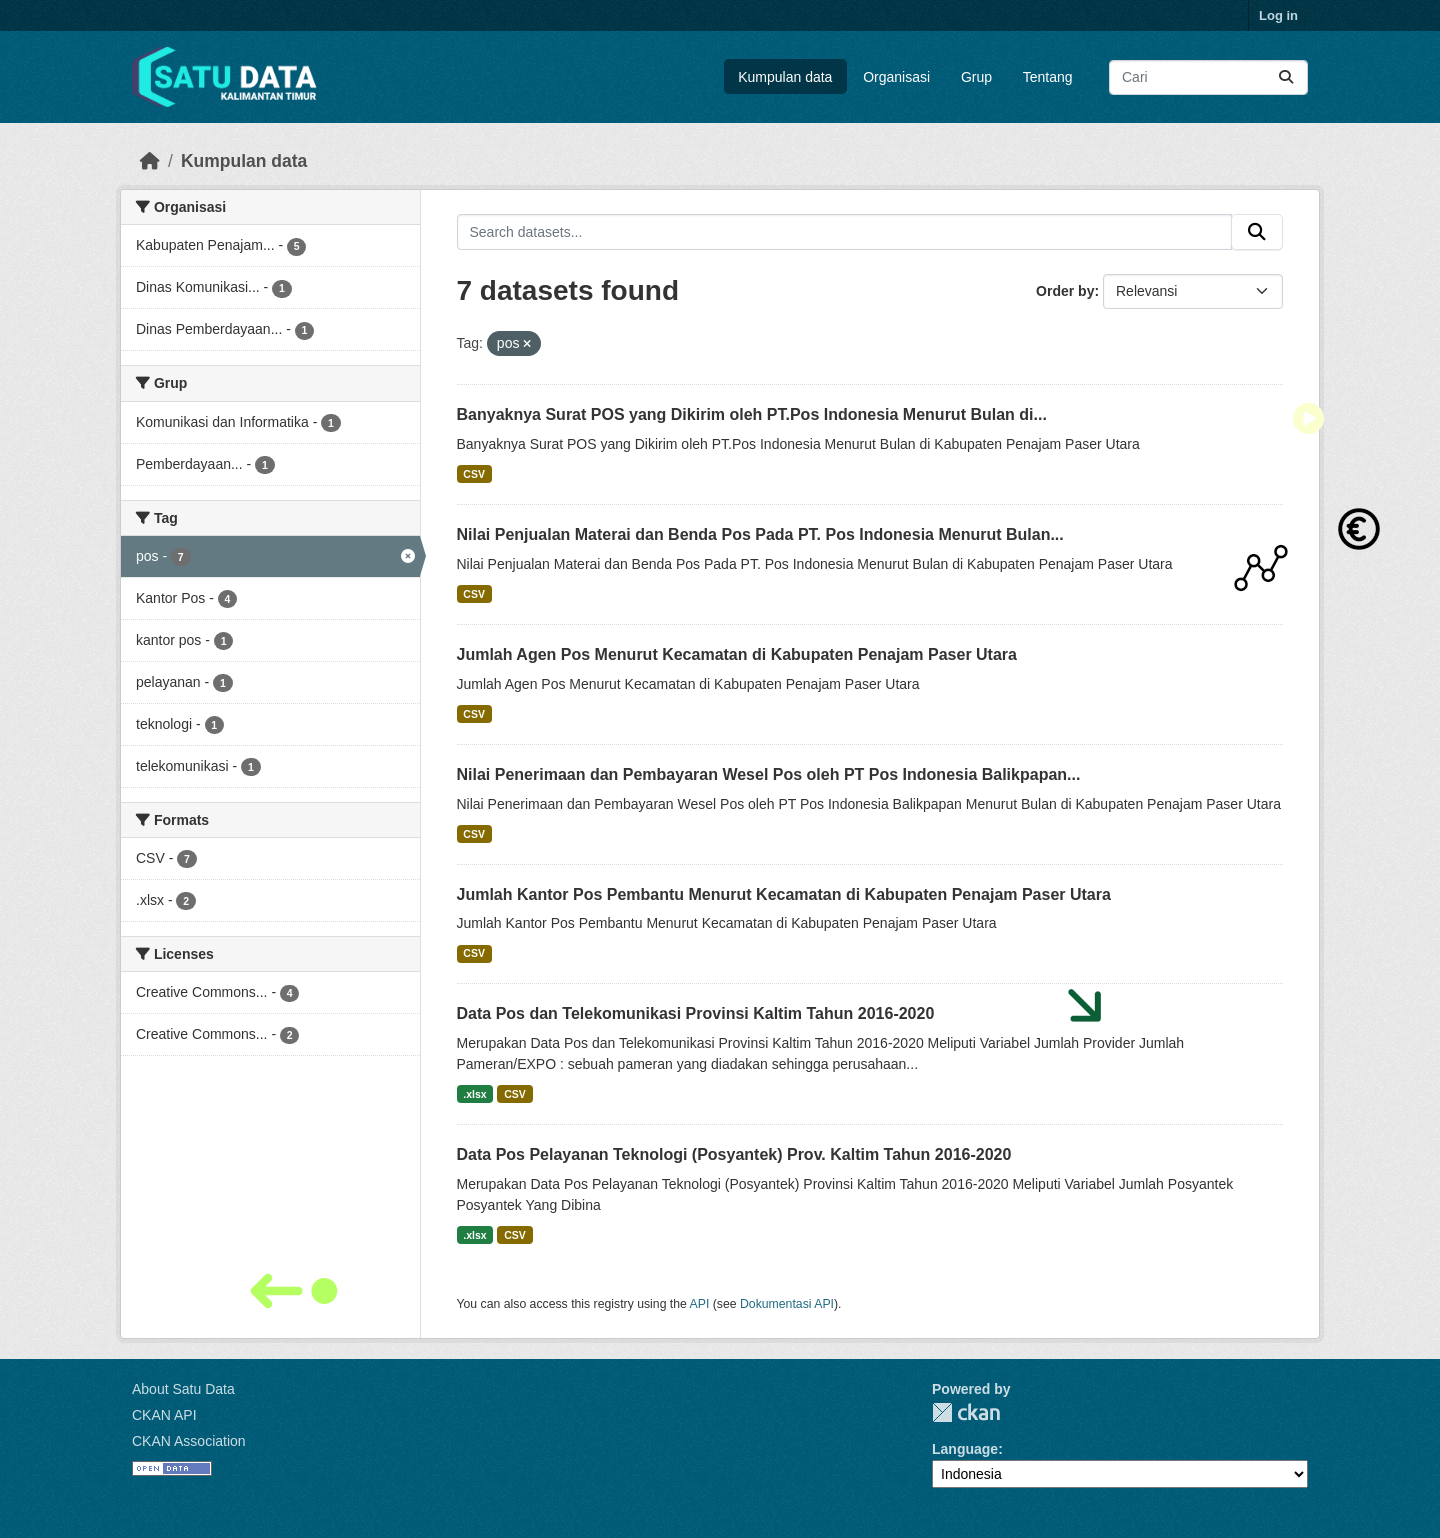 This screenshot has width=1440, height=1538. What do you see at coordinates (1308, 418) in the screenshot?
I see `play media or video content` at bounding box center [1308, 418].